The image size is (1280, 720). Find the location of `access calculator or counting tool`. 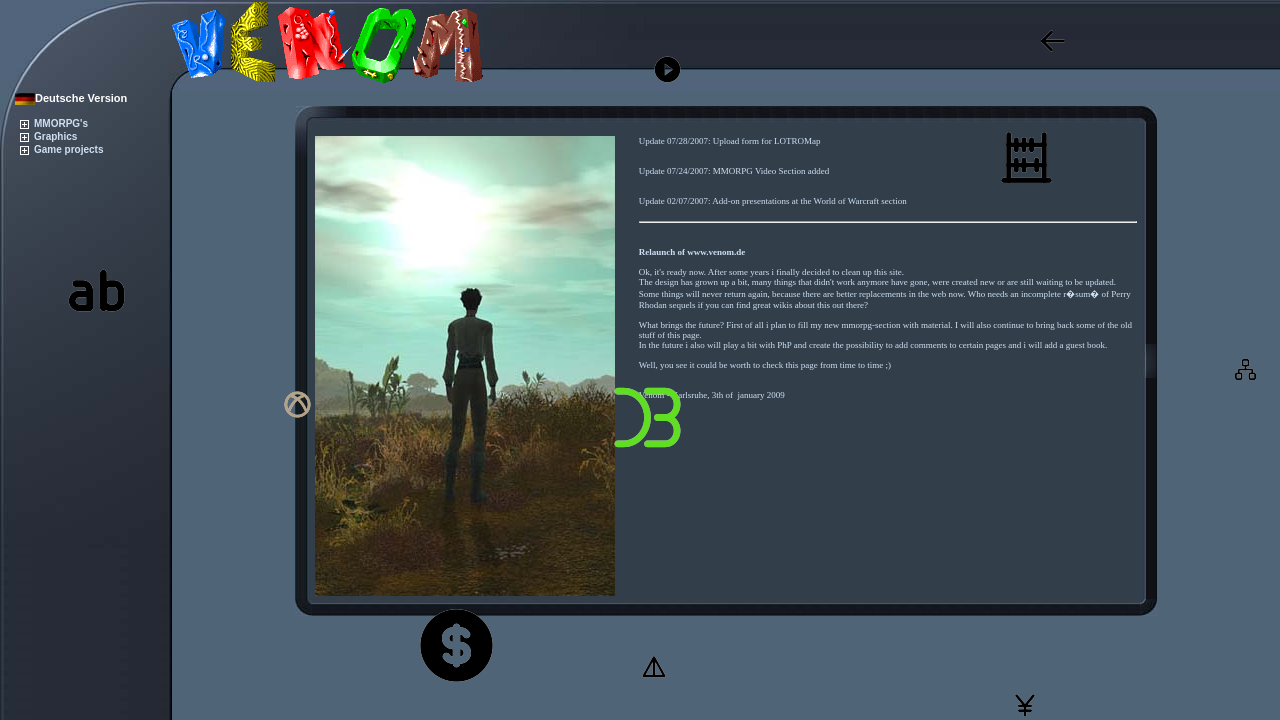

access calculator or counting tool is located at coordinates (1026, 157).